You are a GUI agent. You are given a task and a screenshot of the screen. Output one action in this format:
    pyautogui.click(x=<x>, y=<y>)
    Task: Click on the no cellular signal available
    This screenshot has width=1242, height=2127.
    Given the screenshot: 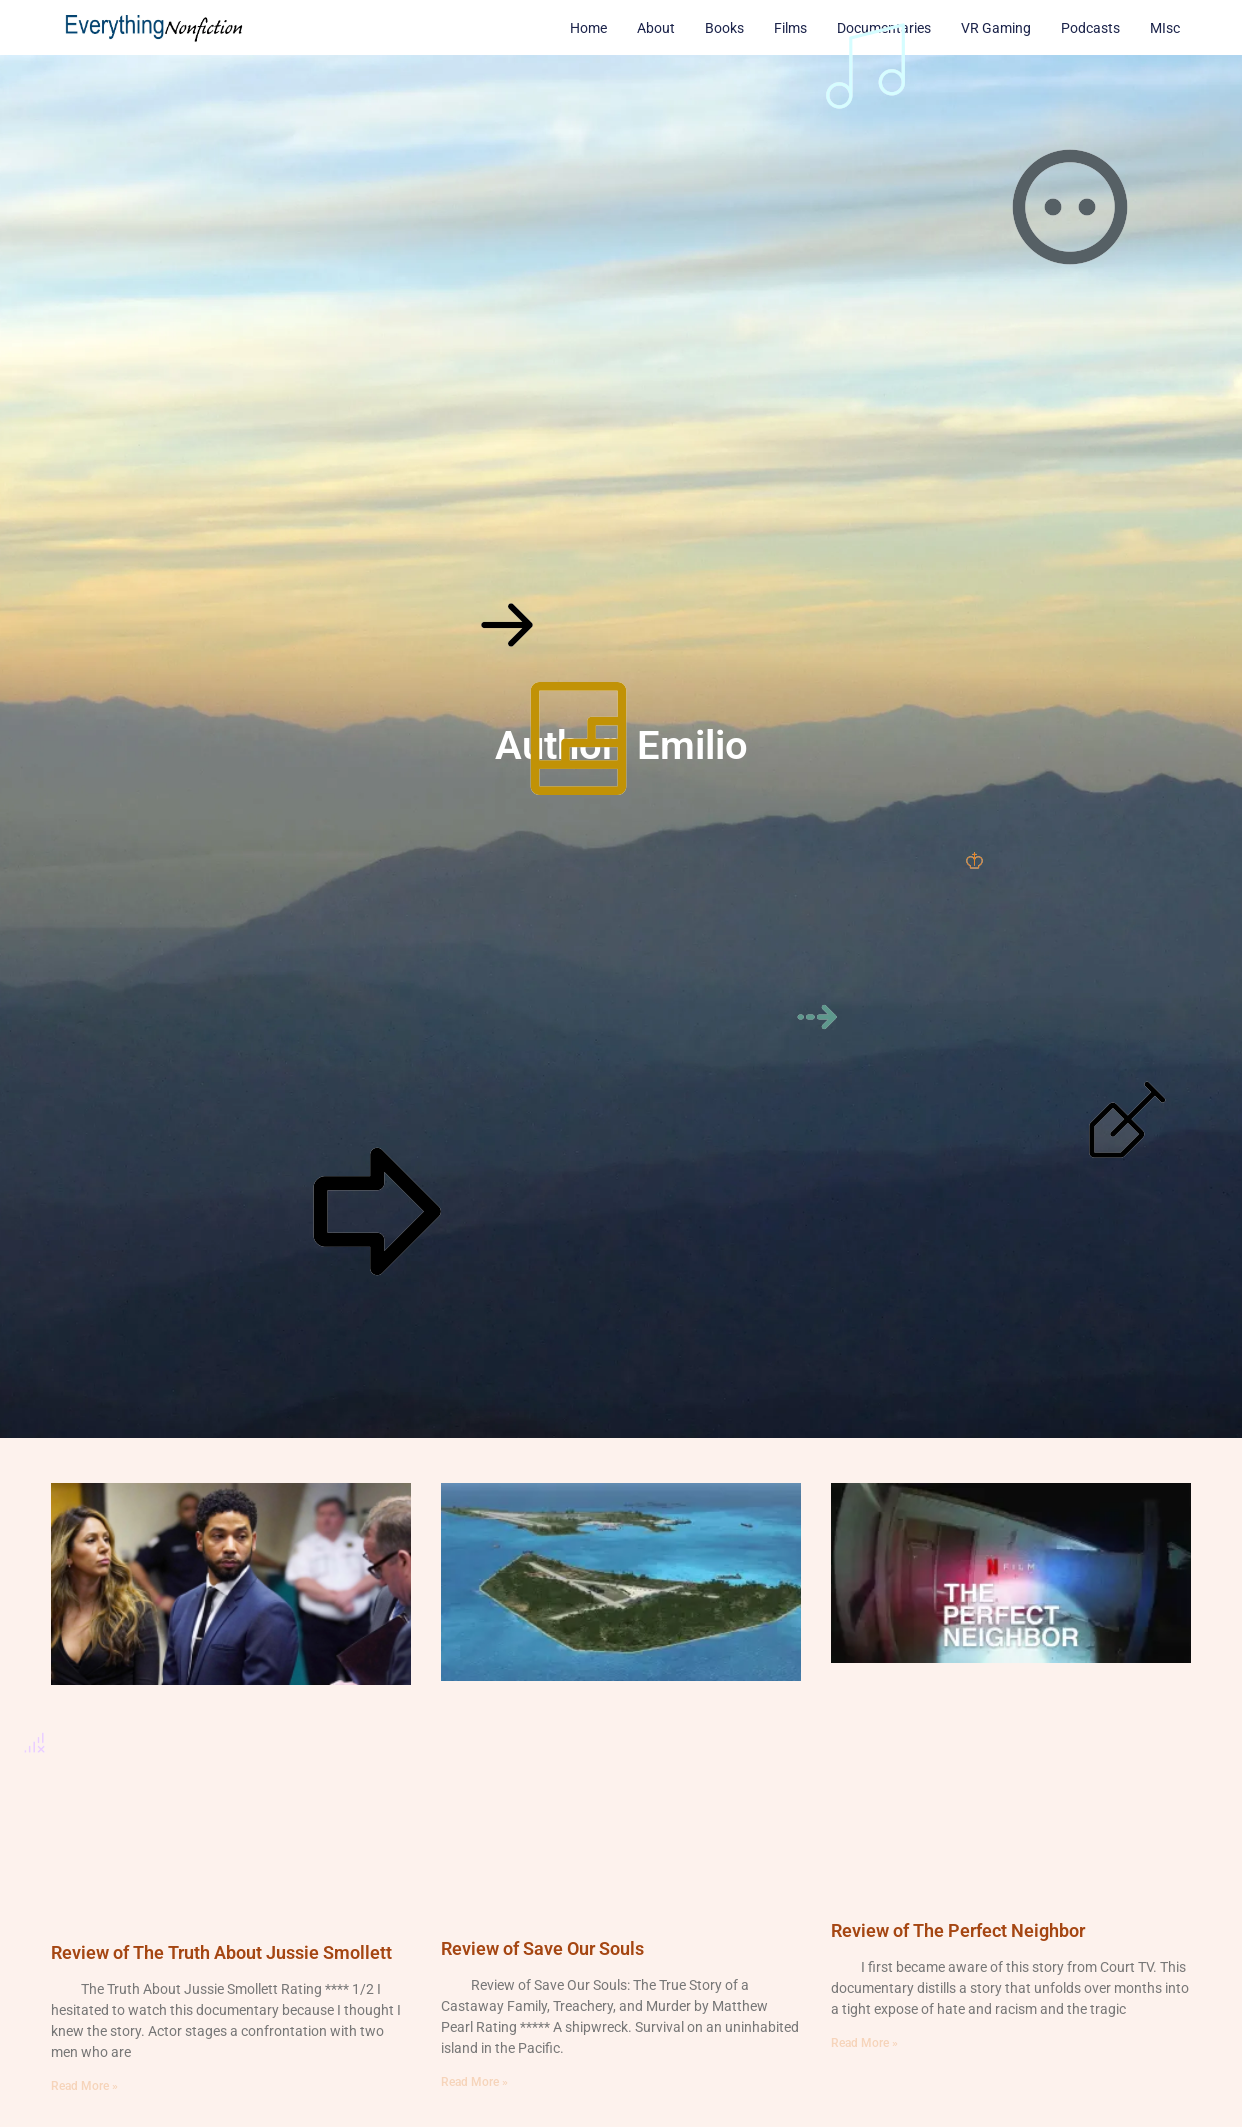 What is the action you would take?
    pyautogui.click(x=35, y=1744)
    